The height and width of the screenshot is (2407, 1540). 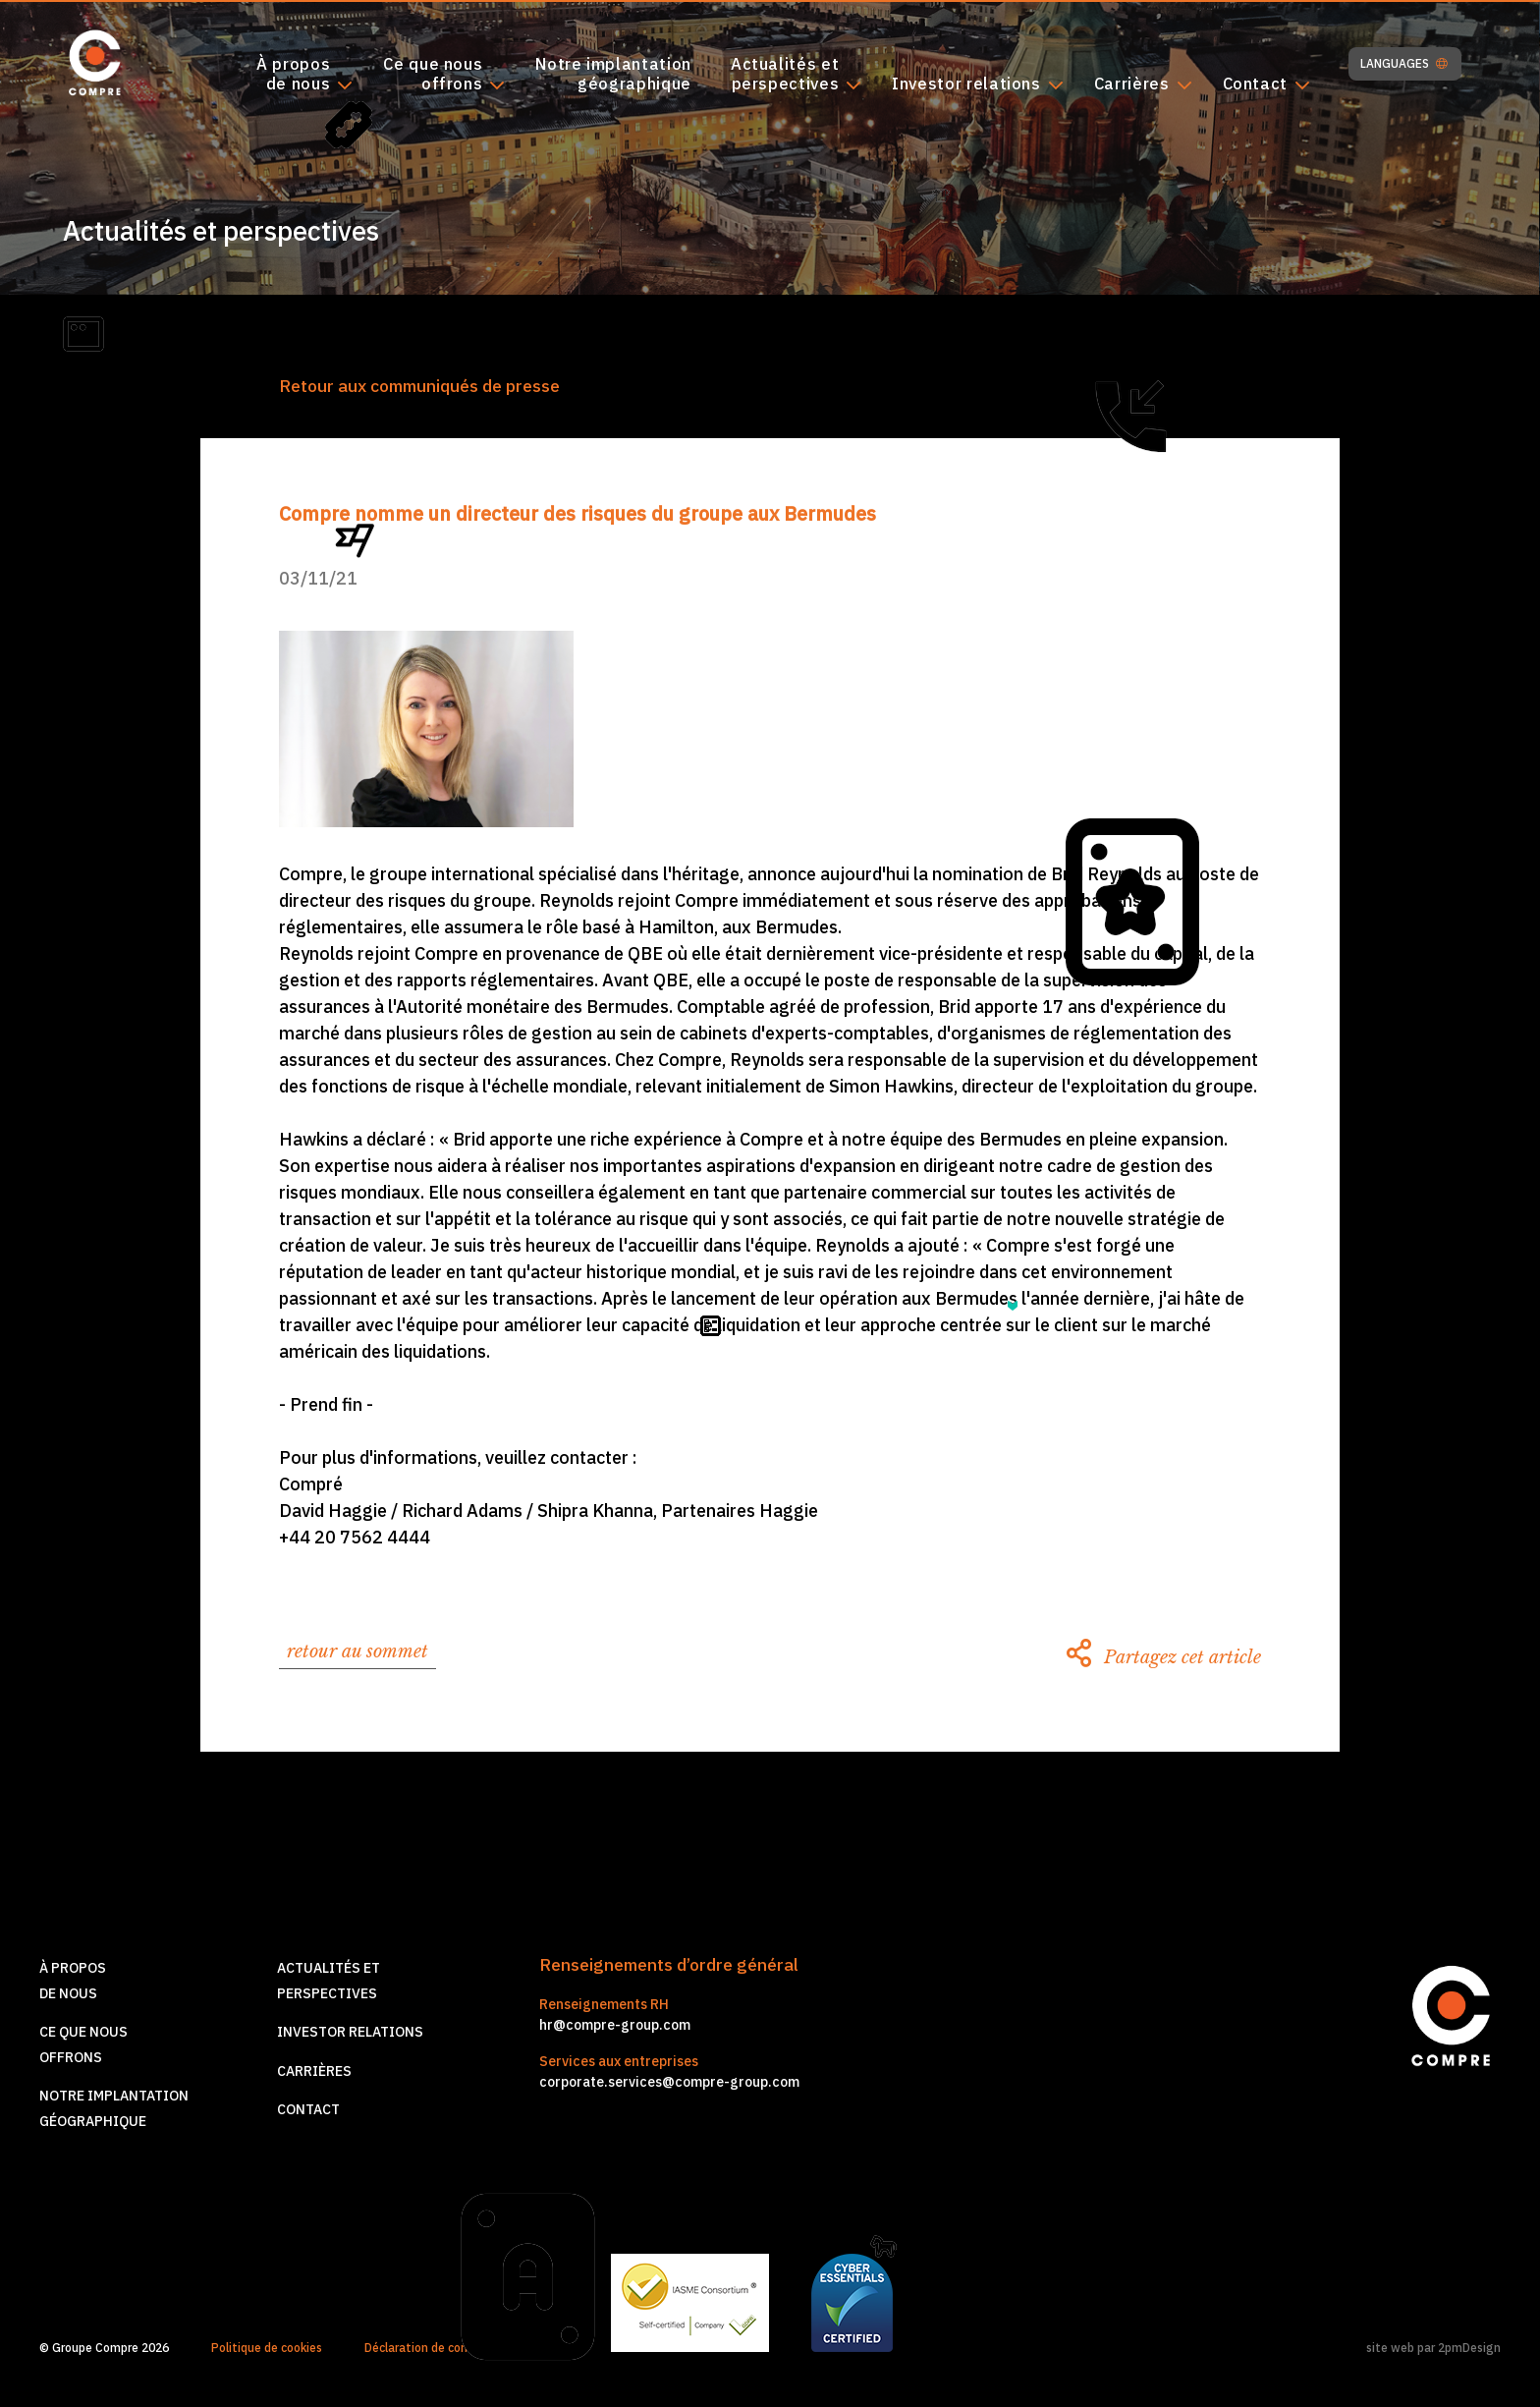 What do you see at coordinates (883, 2246) in the screenshot?
I see `access equestrian or horseback riding features` at bounding box center [883, 2246].